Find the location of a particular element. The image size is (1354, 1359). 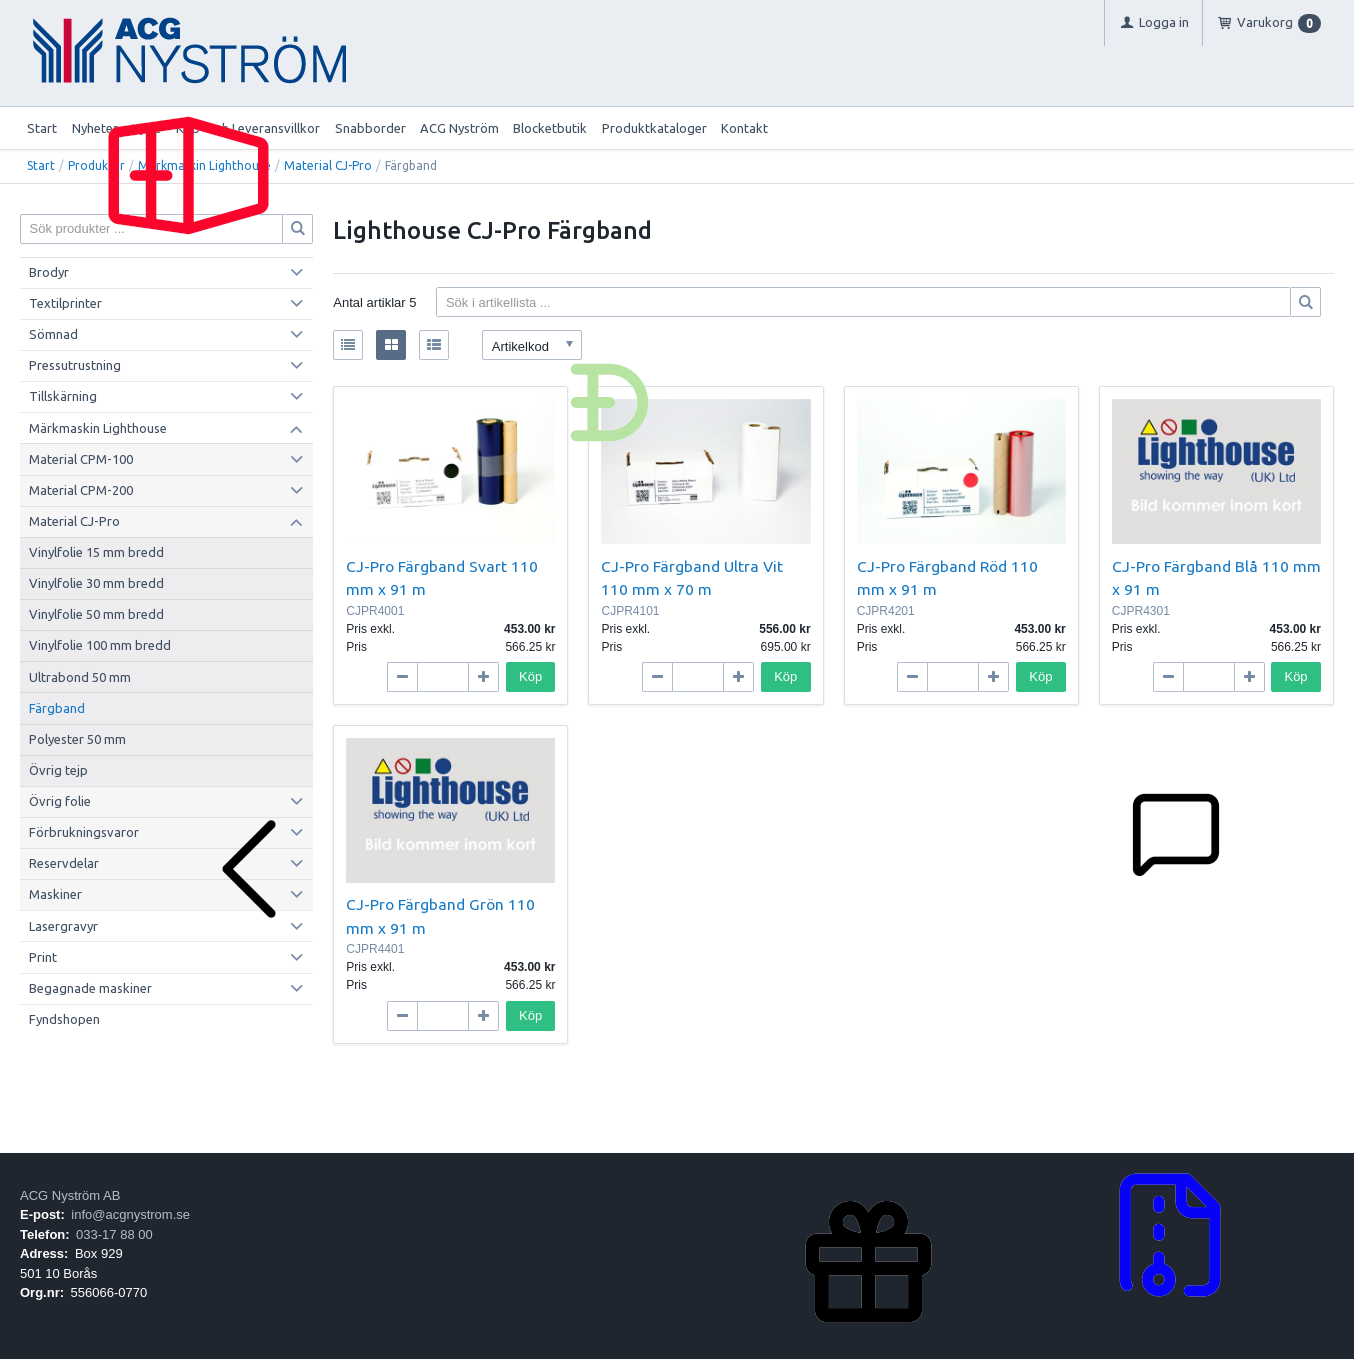

view or redeem a gift is located at coordinates (868, 1268).